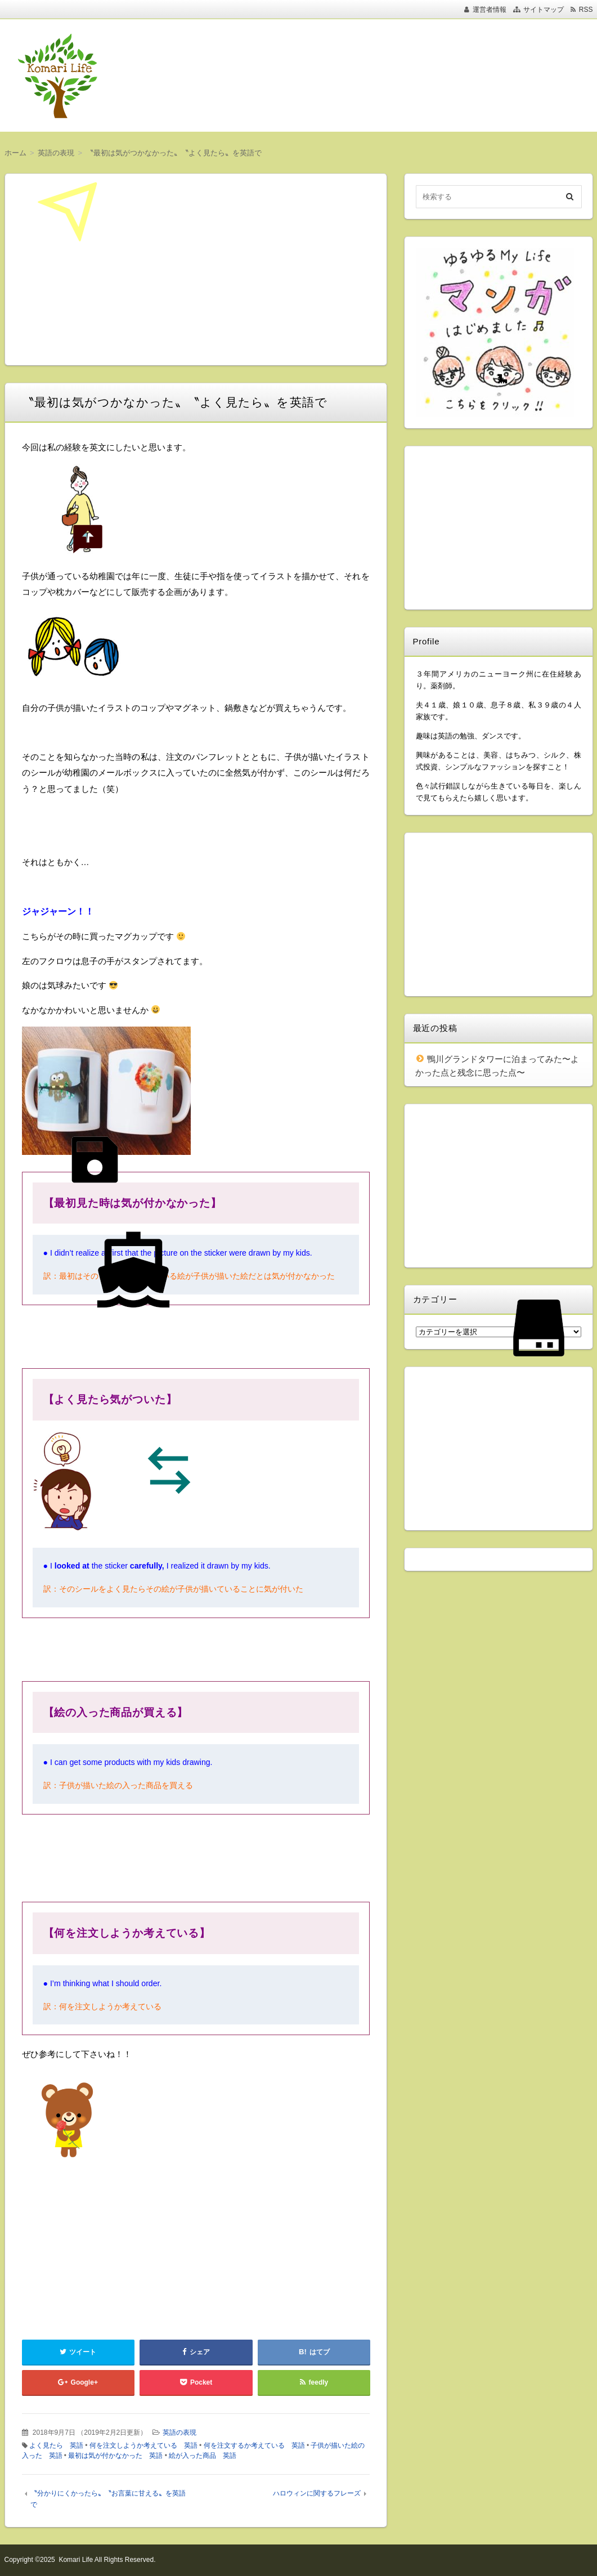 This screenshot has width=597, height=2576. I want to click on save current file or document, so click(95, 1159).